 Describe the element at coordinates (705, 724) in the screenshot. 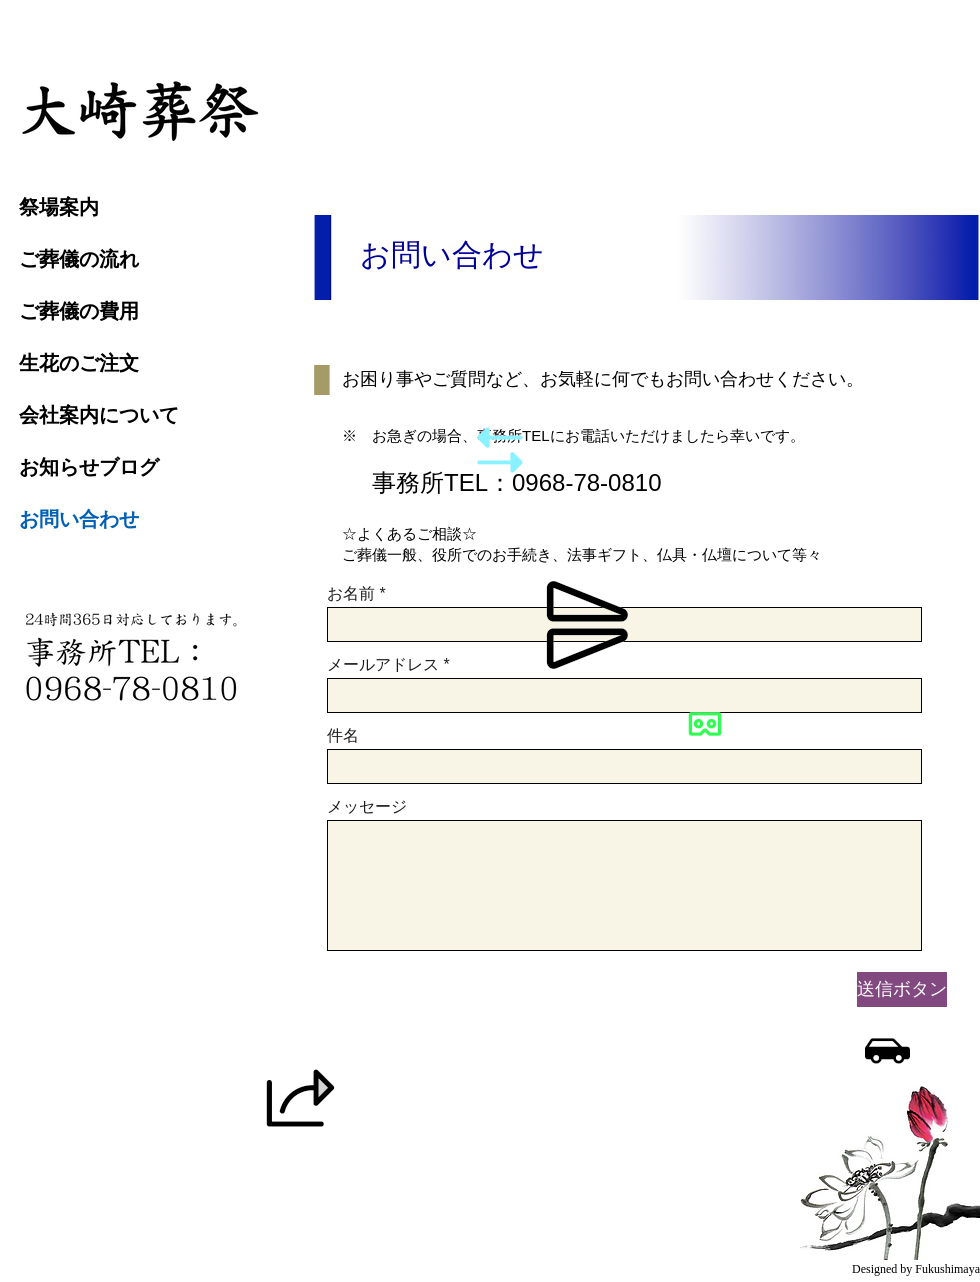

I see `launch google cardboard VR experience` at that location.